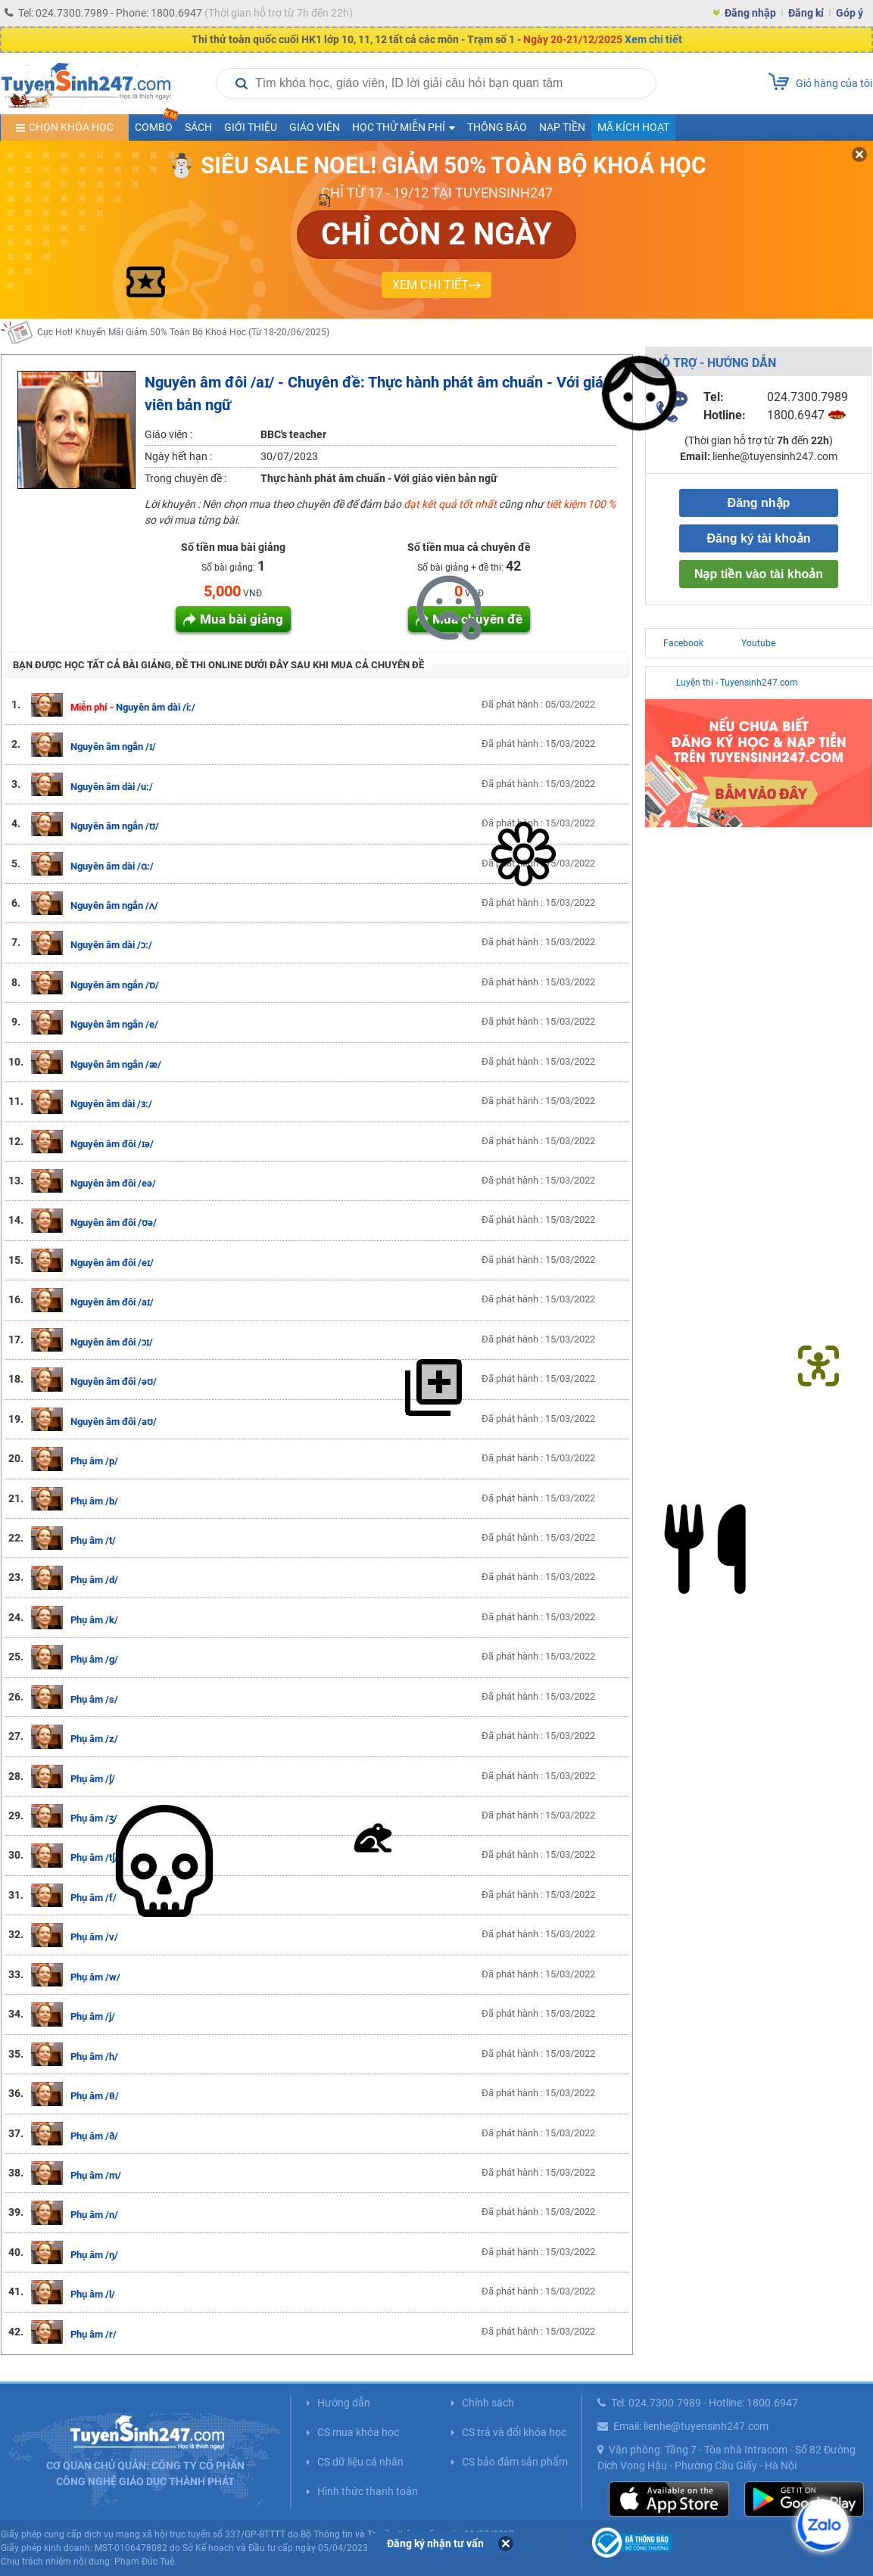 The image size is (873, 2576). What do you see at coordinates (818, 1366) in the screenshot?
I see `scan or detect body position` at bounding box center [818, 1366].